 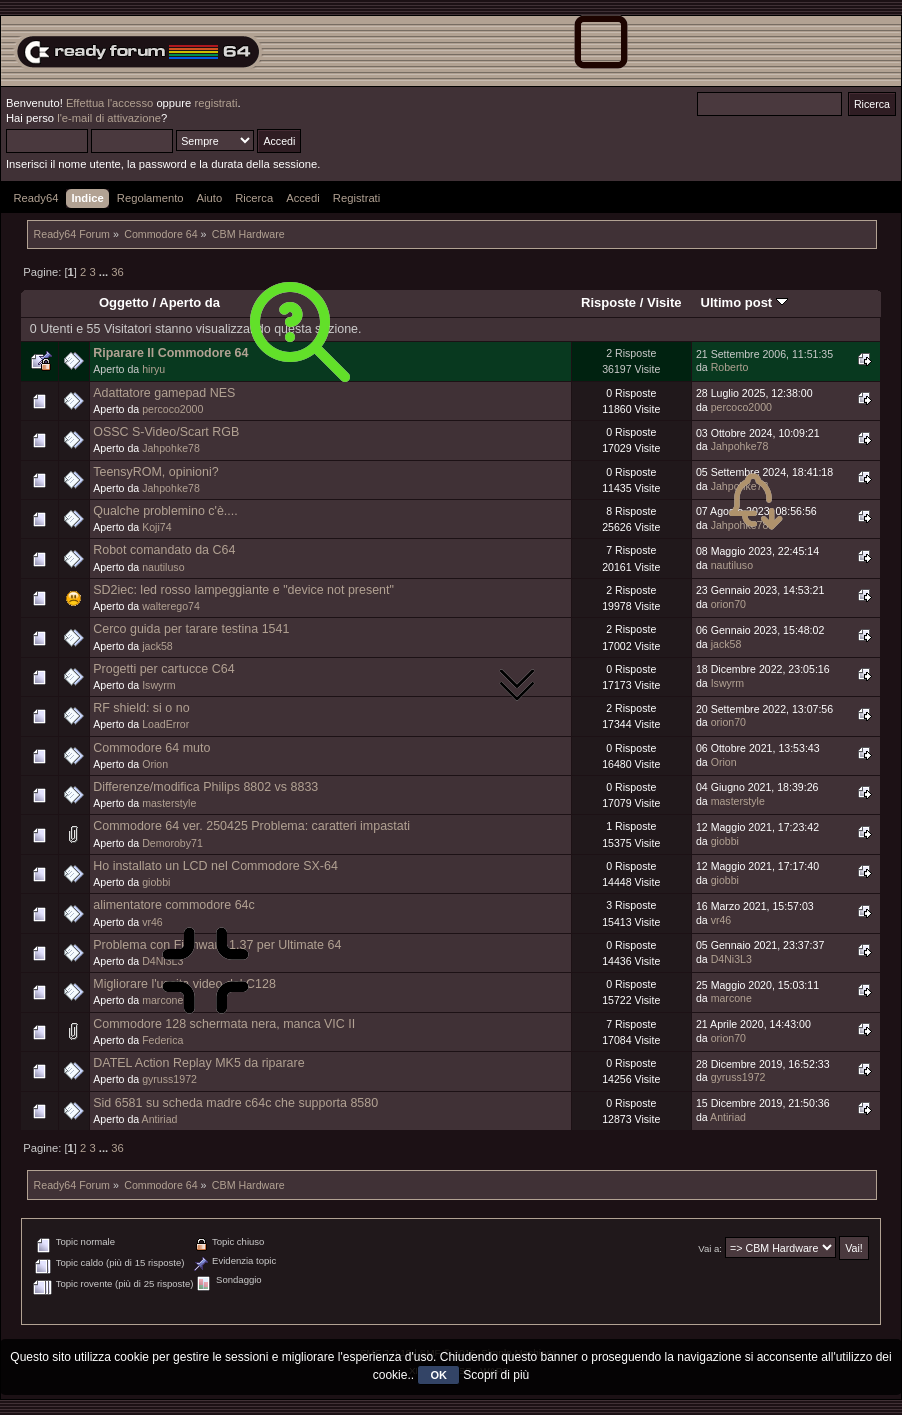 What do you see at coordinates (753, 500) in the screenshot?
I see `download notifications` at bounding box center [753, 500].